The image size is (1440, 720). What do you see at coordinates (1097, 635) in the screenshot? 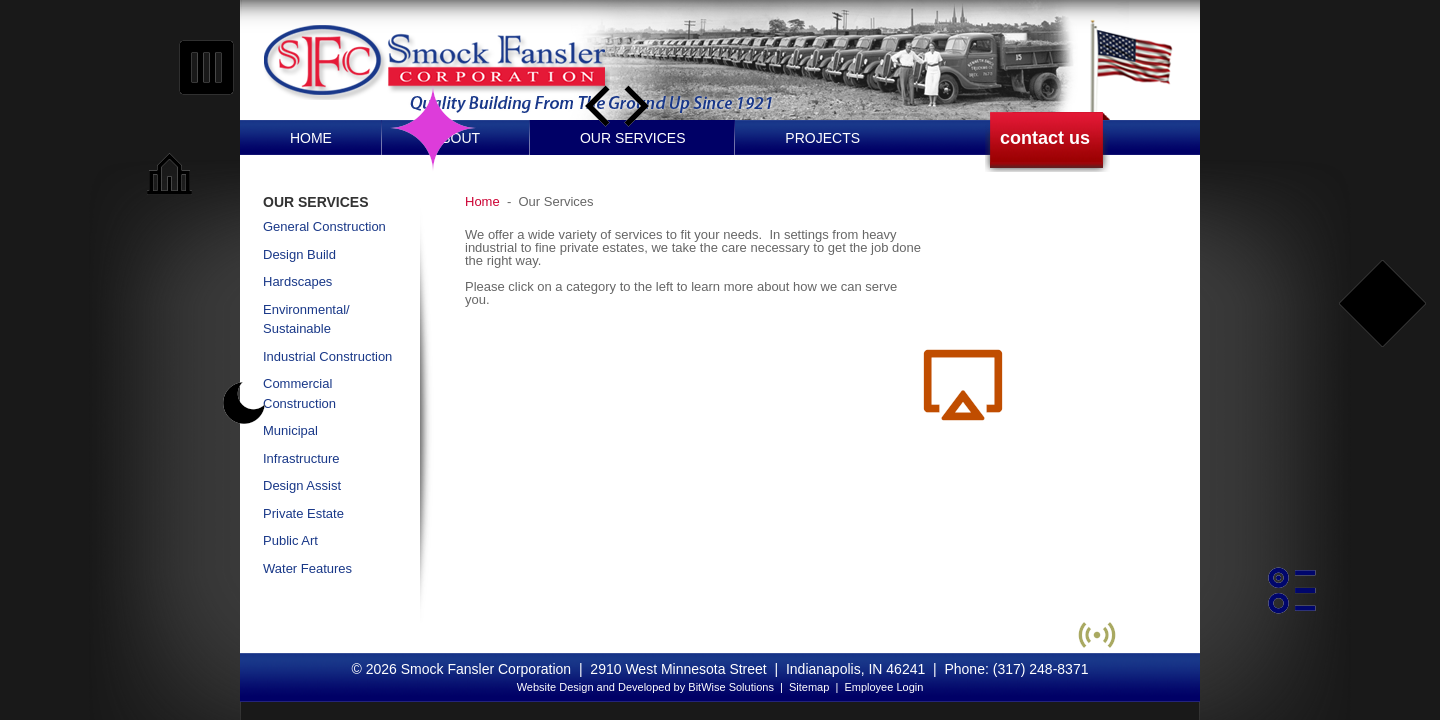
I see `indicates RFID or NFC connectivity` at bounding box center [1097, 635].